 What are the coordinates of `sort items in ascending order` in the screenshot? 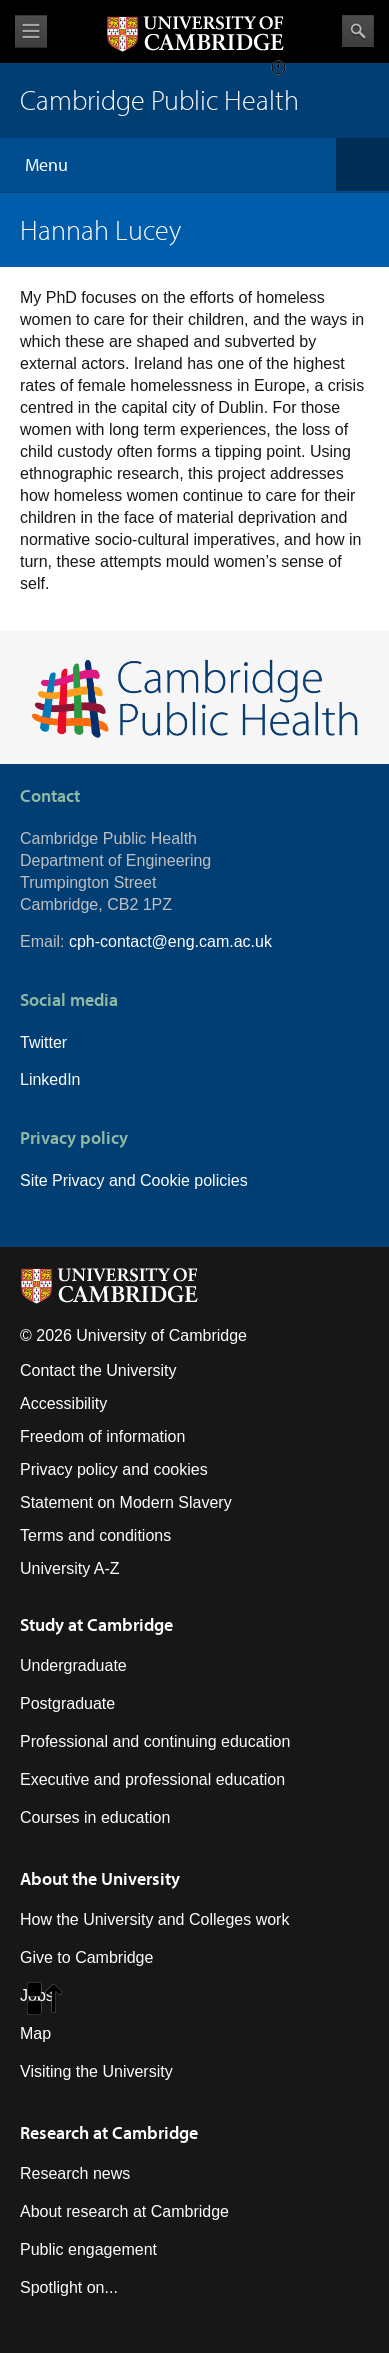 It's located at (43, 1998).